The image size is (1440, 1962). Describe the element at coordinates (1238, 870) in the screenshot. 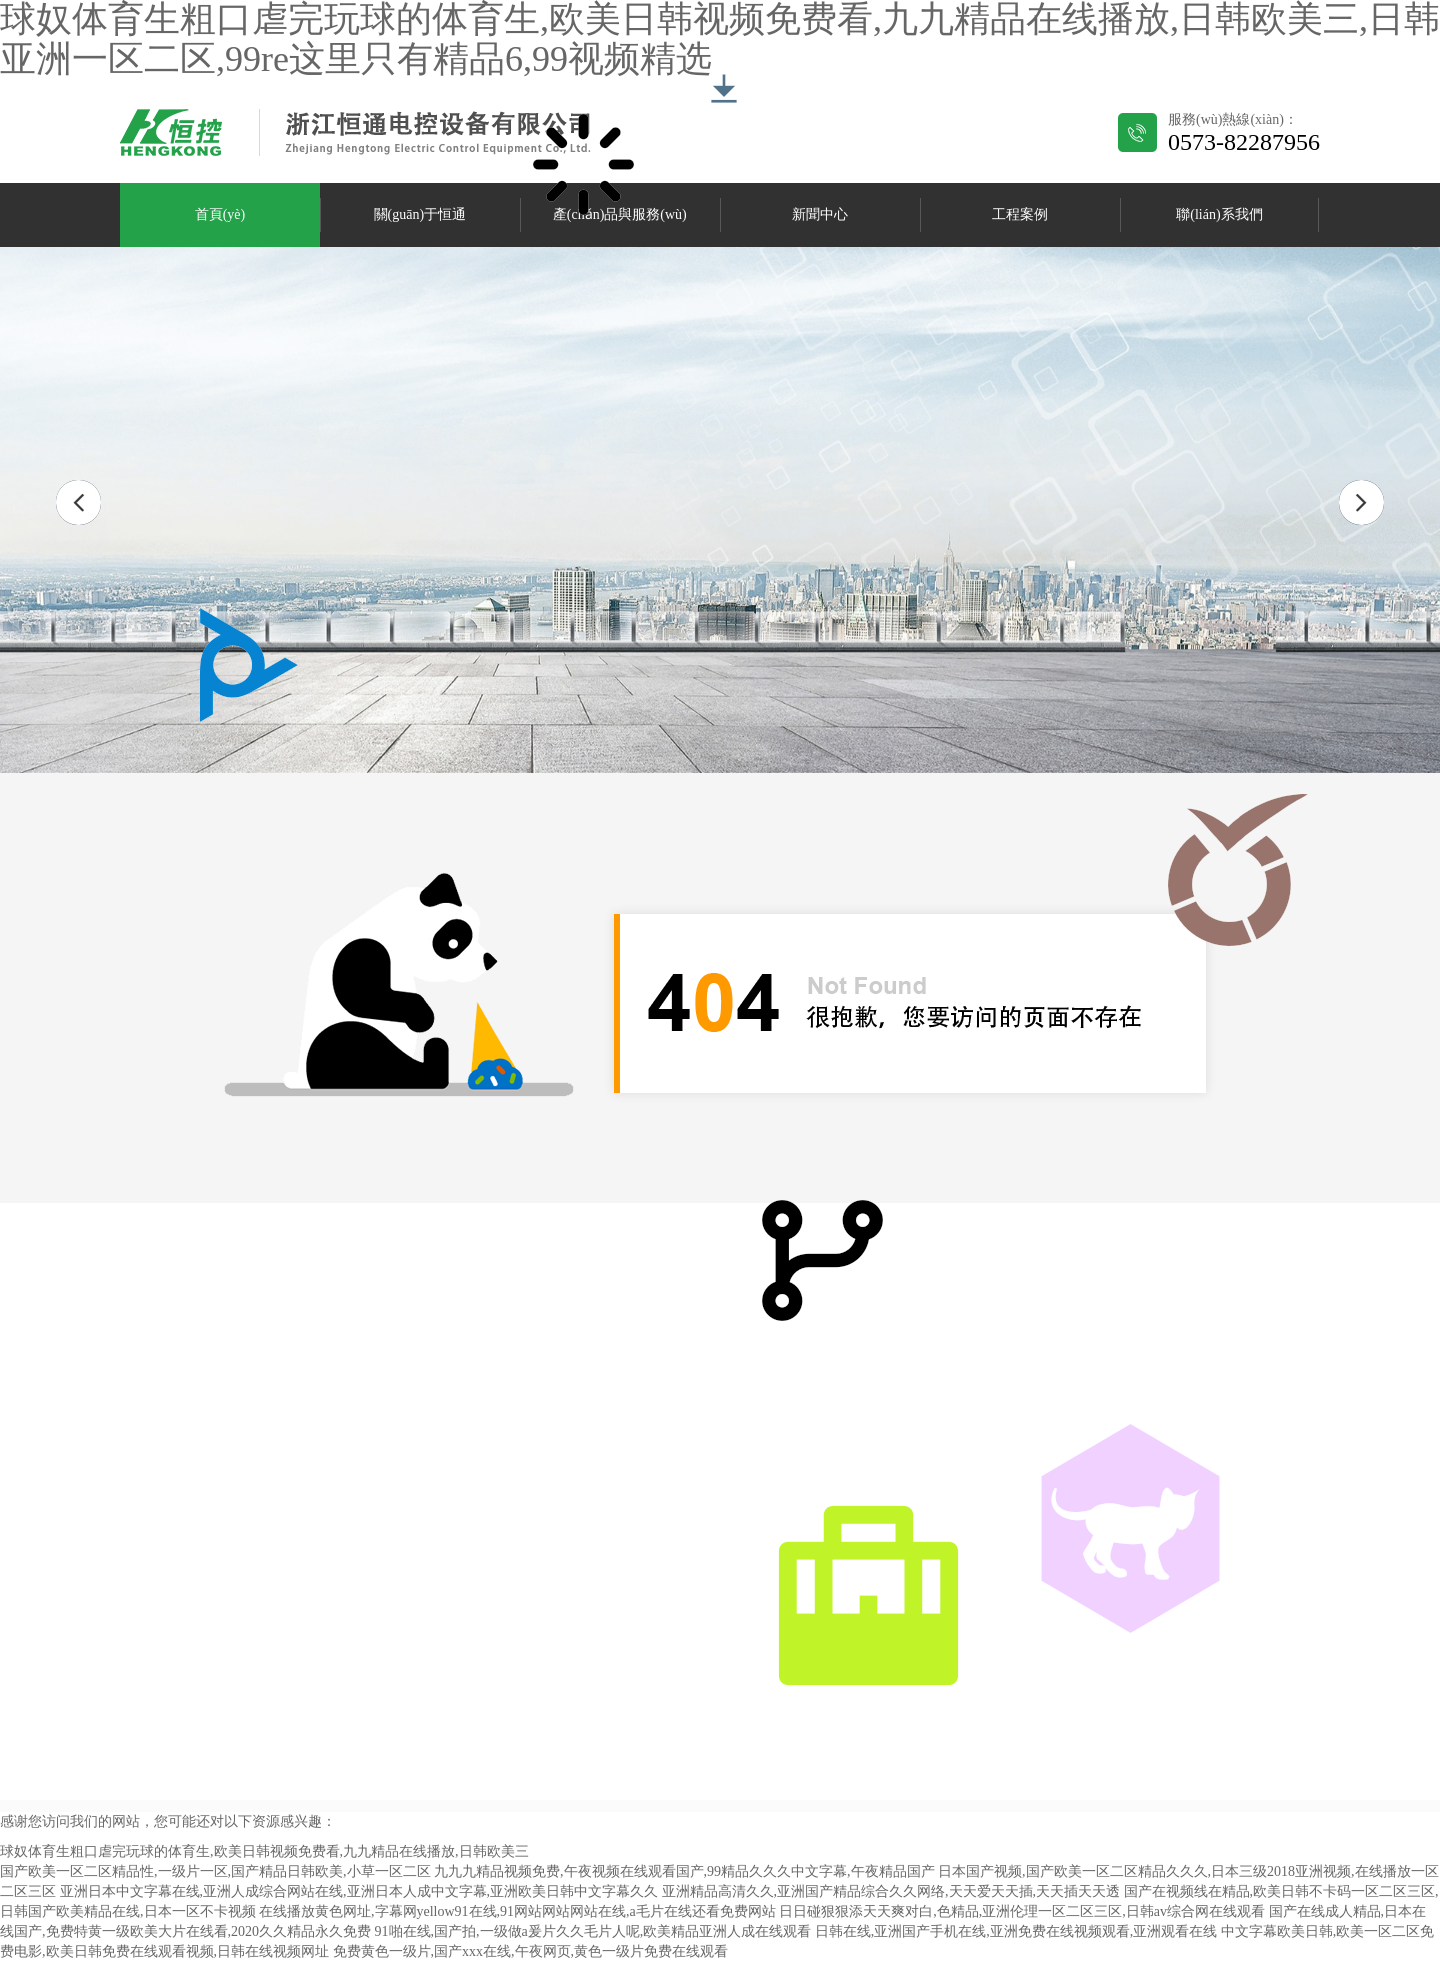

I see `open LimeSurvey application` at that location.